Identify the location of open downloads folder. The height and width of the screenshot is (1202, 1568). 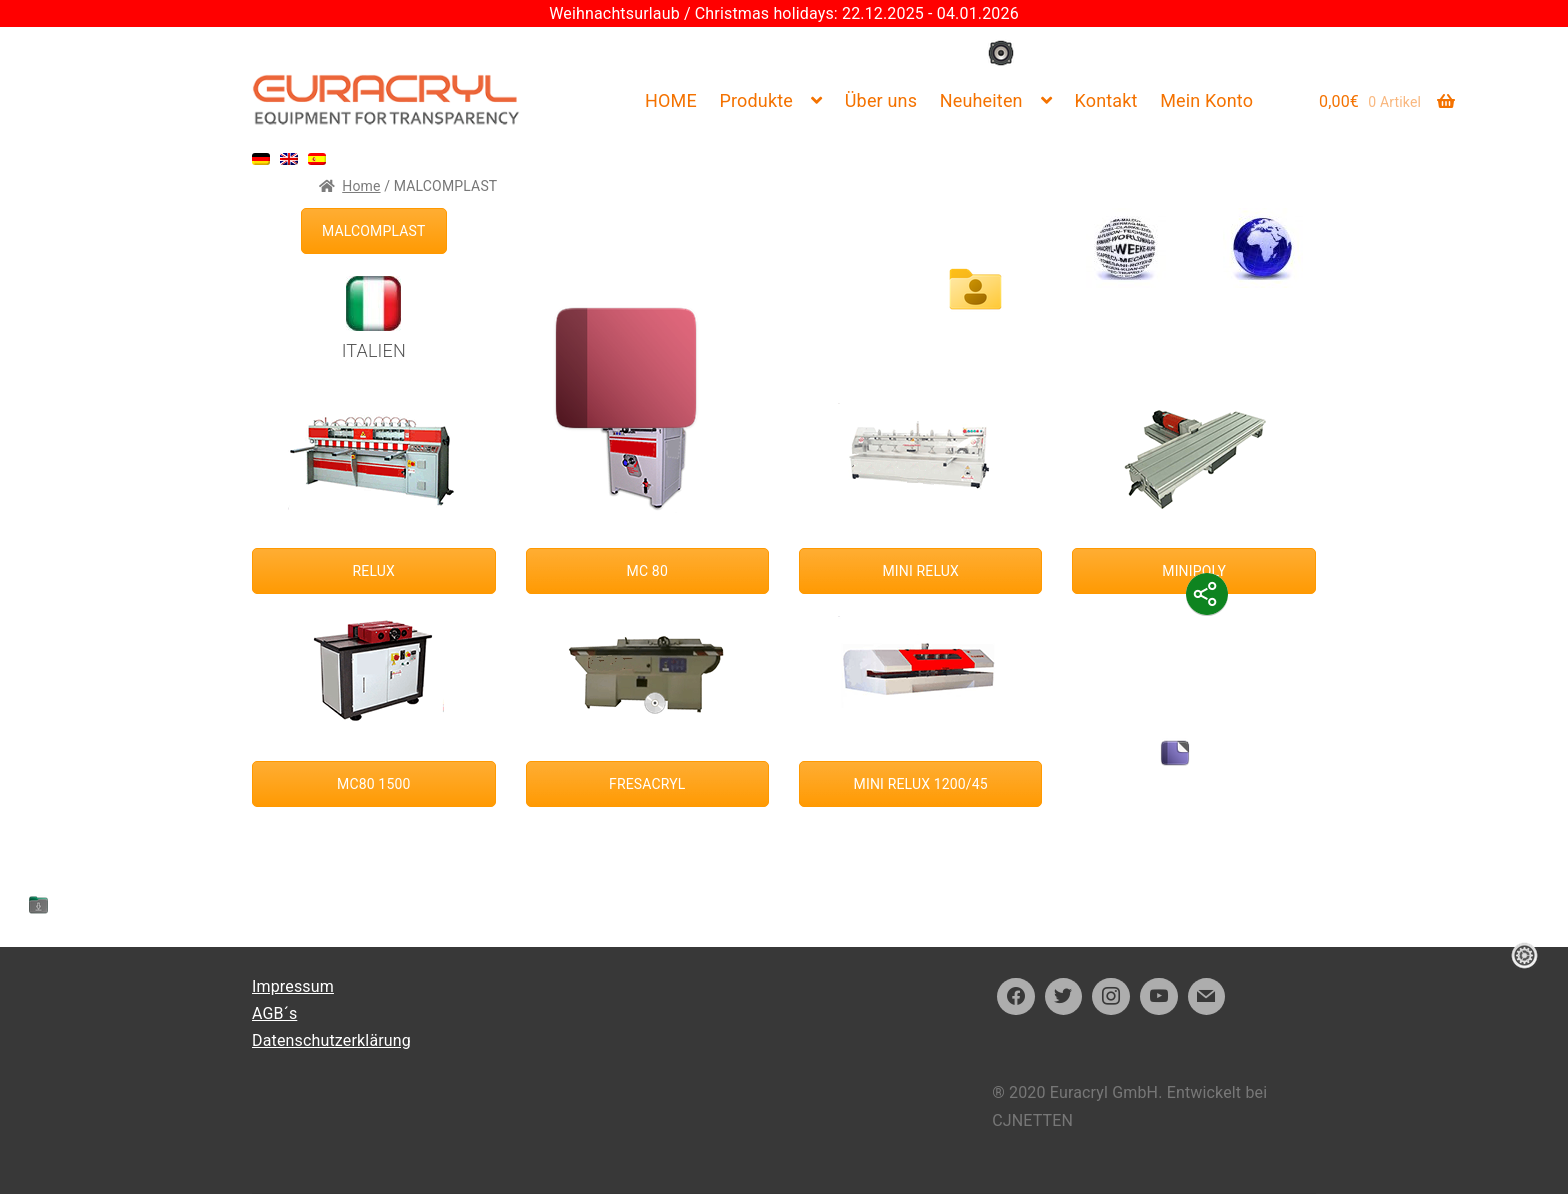
(38, 904).